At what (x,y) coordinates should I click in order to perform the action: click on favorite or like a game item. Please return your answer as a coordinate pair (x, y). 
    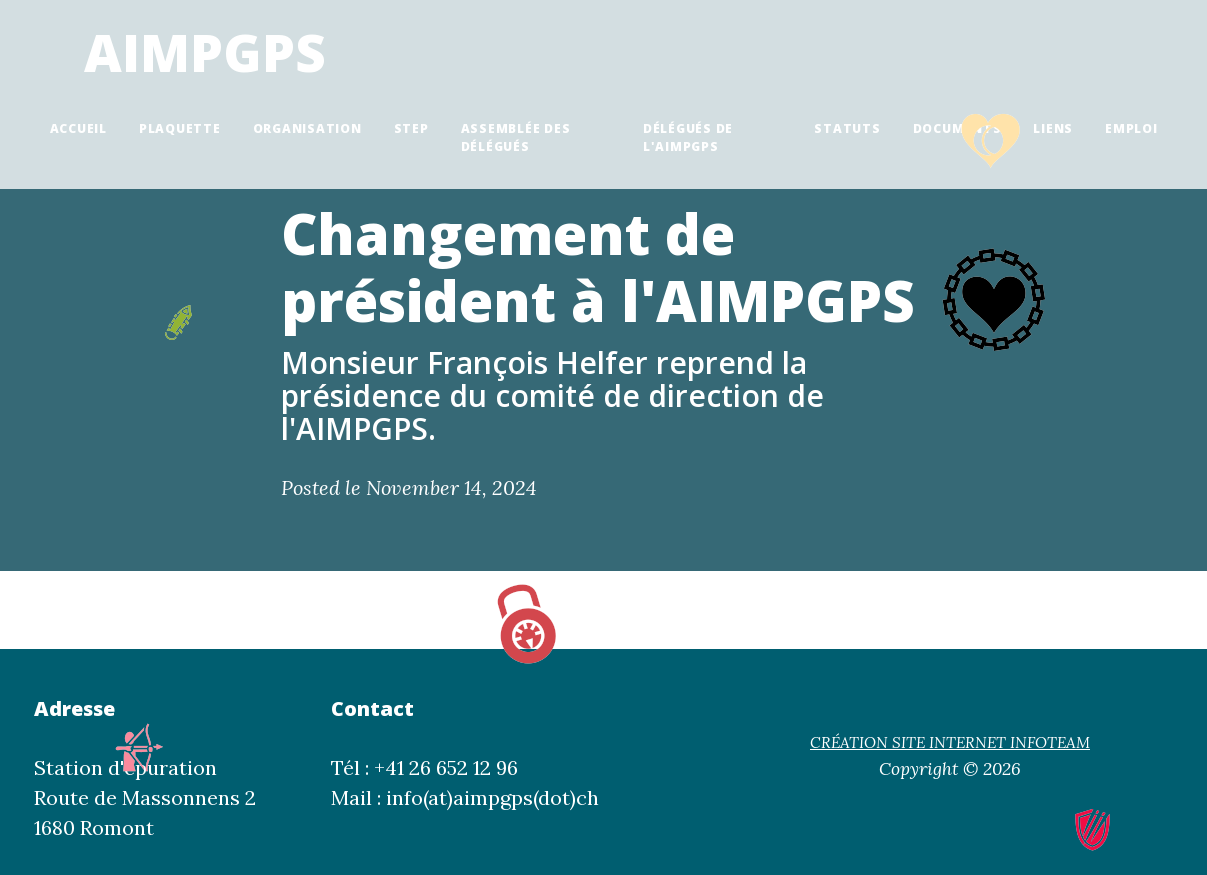
    Looking at the image, I should click on (990, 140).